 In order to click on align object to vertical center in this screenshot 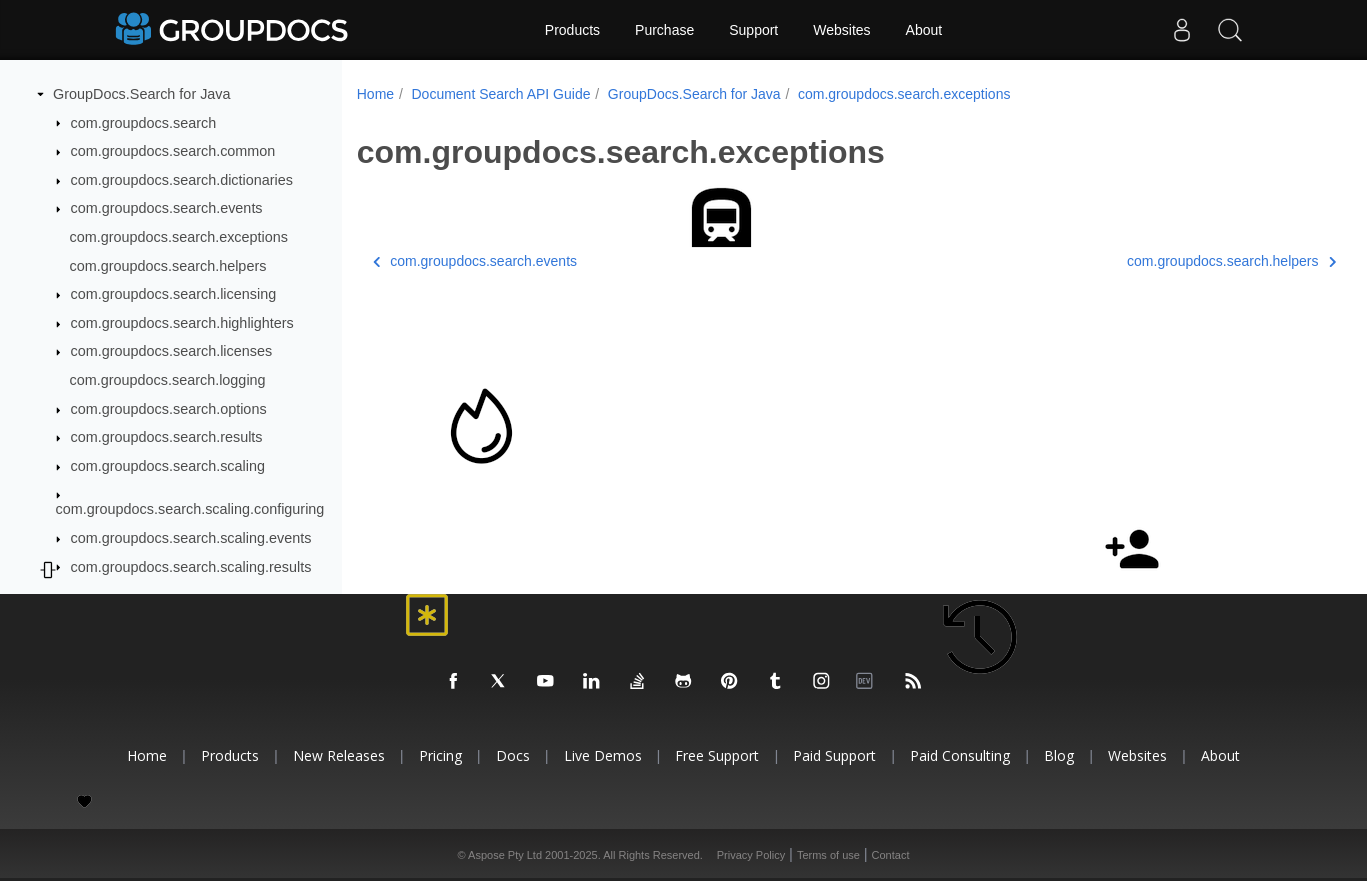, I will do `click(48, 570)`.